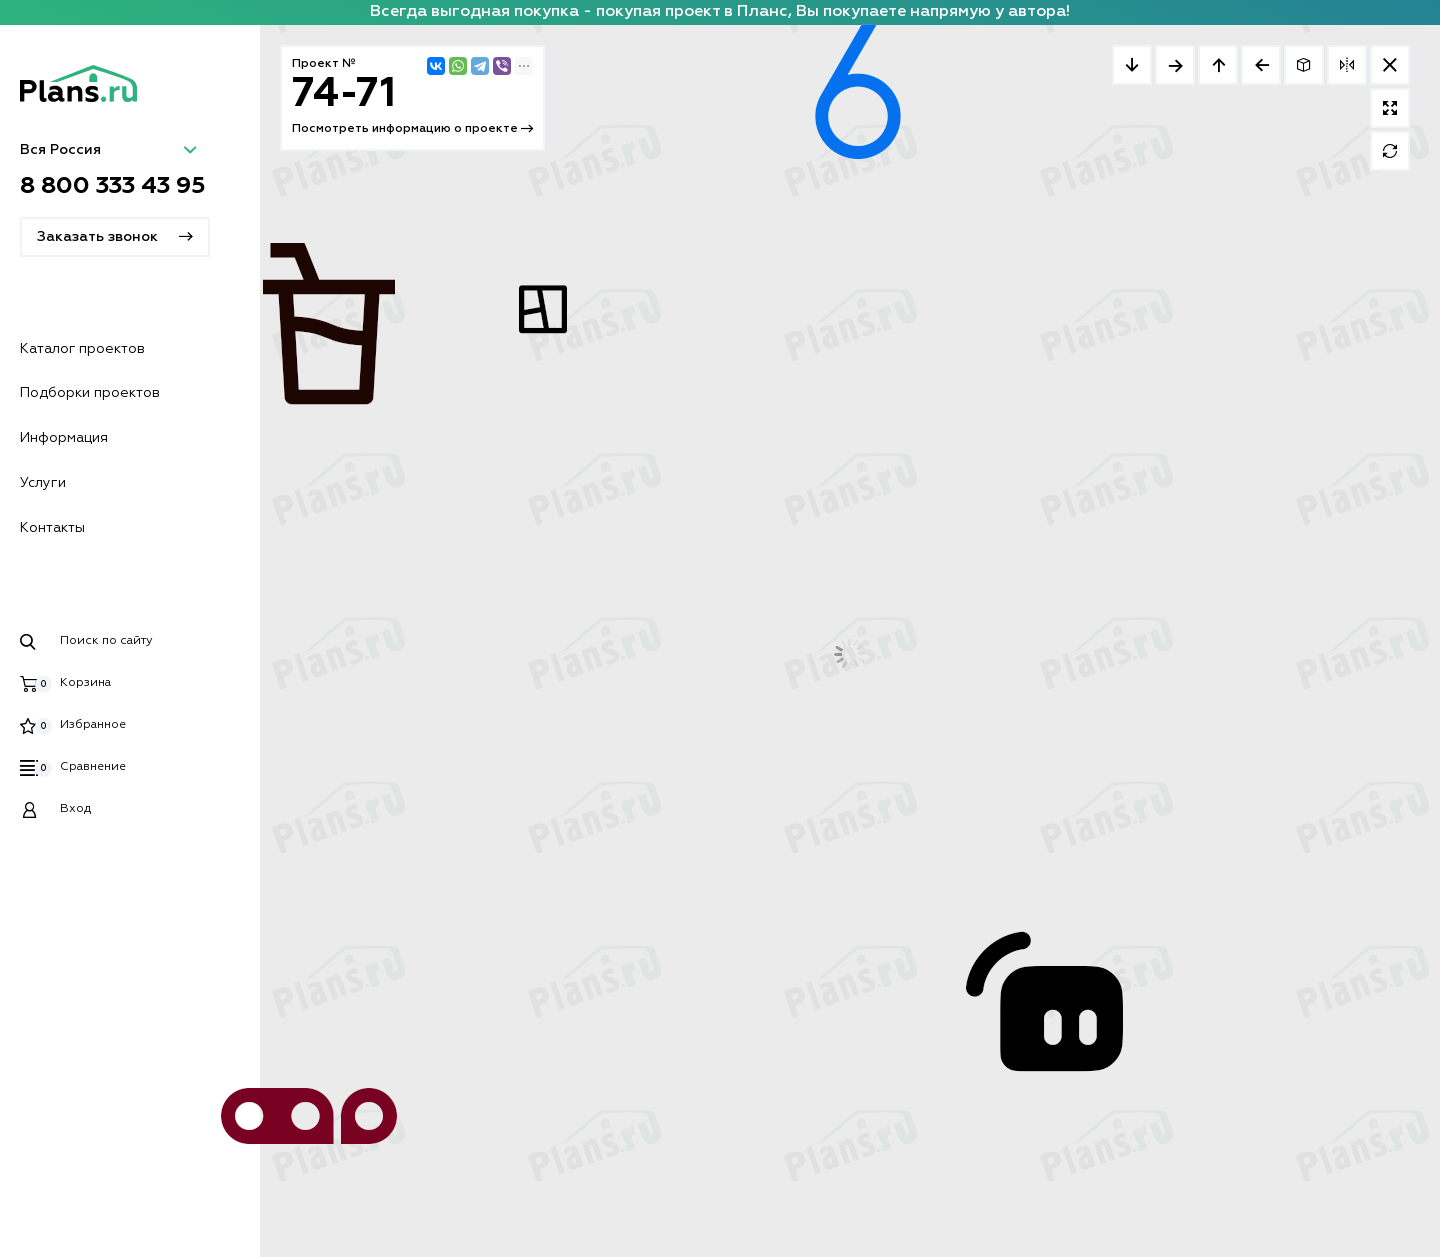  Describe the element at coordinates (329, 331) in the screenshot. I see `browse drinks or beverages menu` at that location.